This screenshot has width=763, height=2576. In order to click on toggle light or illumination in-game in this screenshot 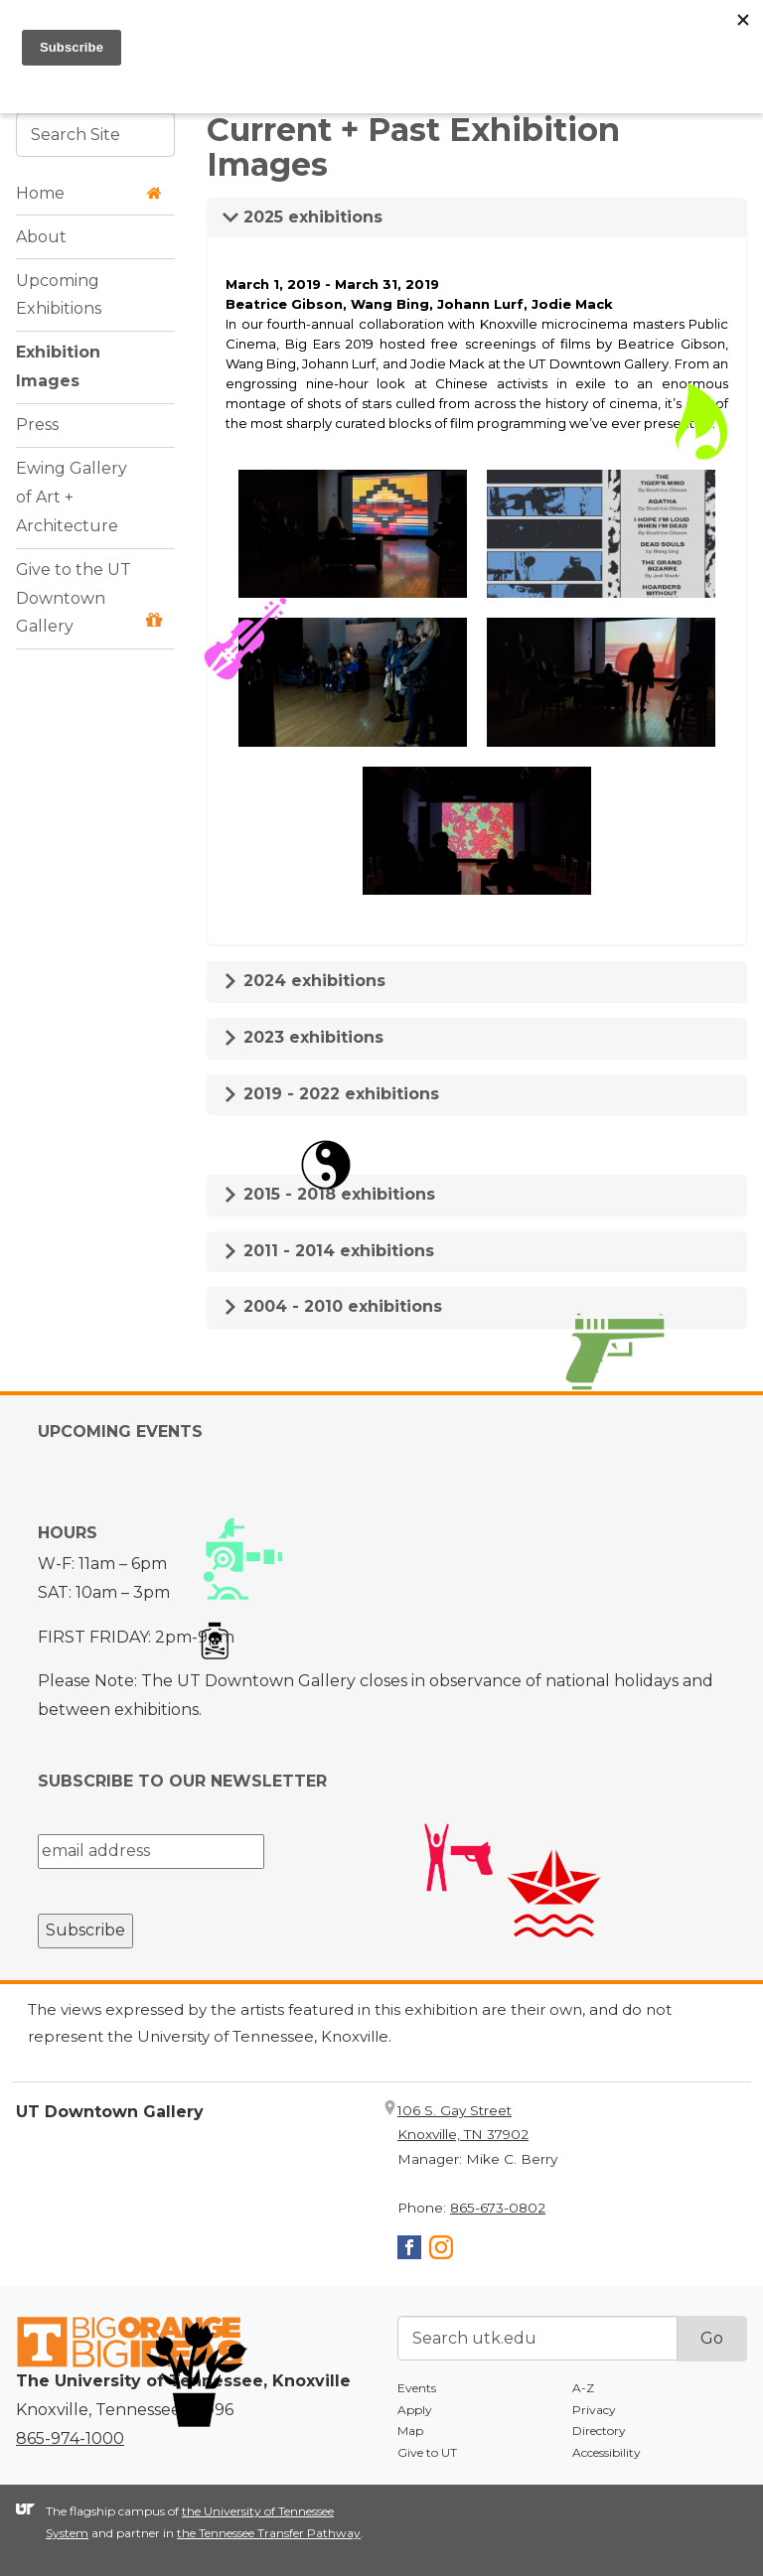, I will do `click(699, 421)`.